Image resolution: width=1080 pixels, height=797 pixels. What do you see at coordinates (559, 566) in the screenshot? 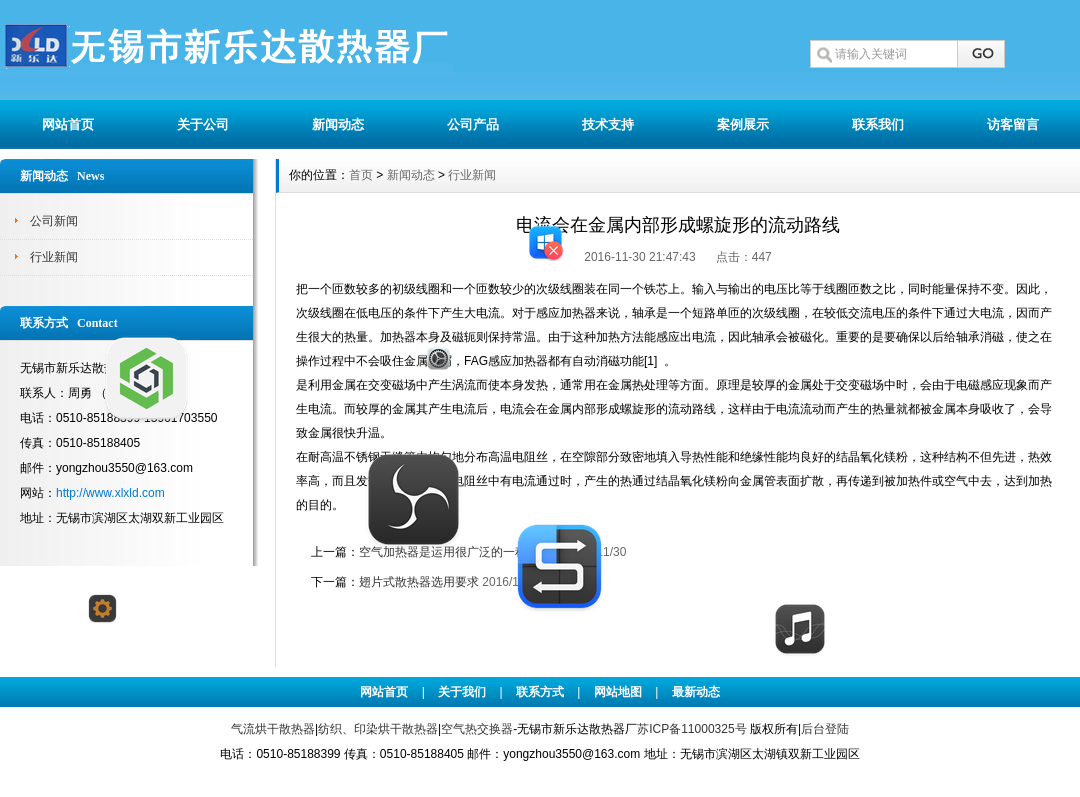
I see `configure windows network sharing settings` at bounding box center [559, 566].